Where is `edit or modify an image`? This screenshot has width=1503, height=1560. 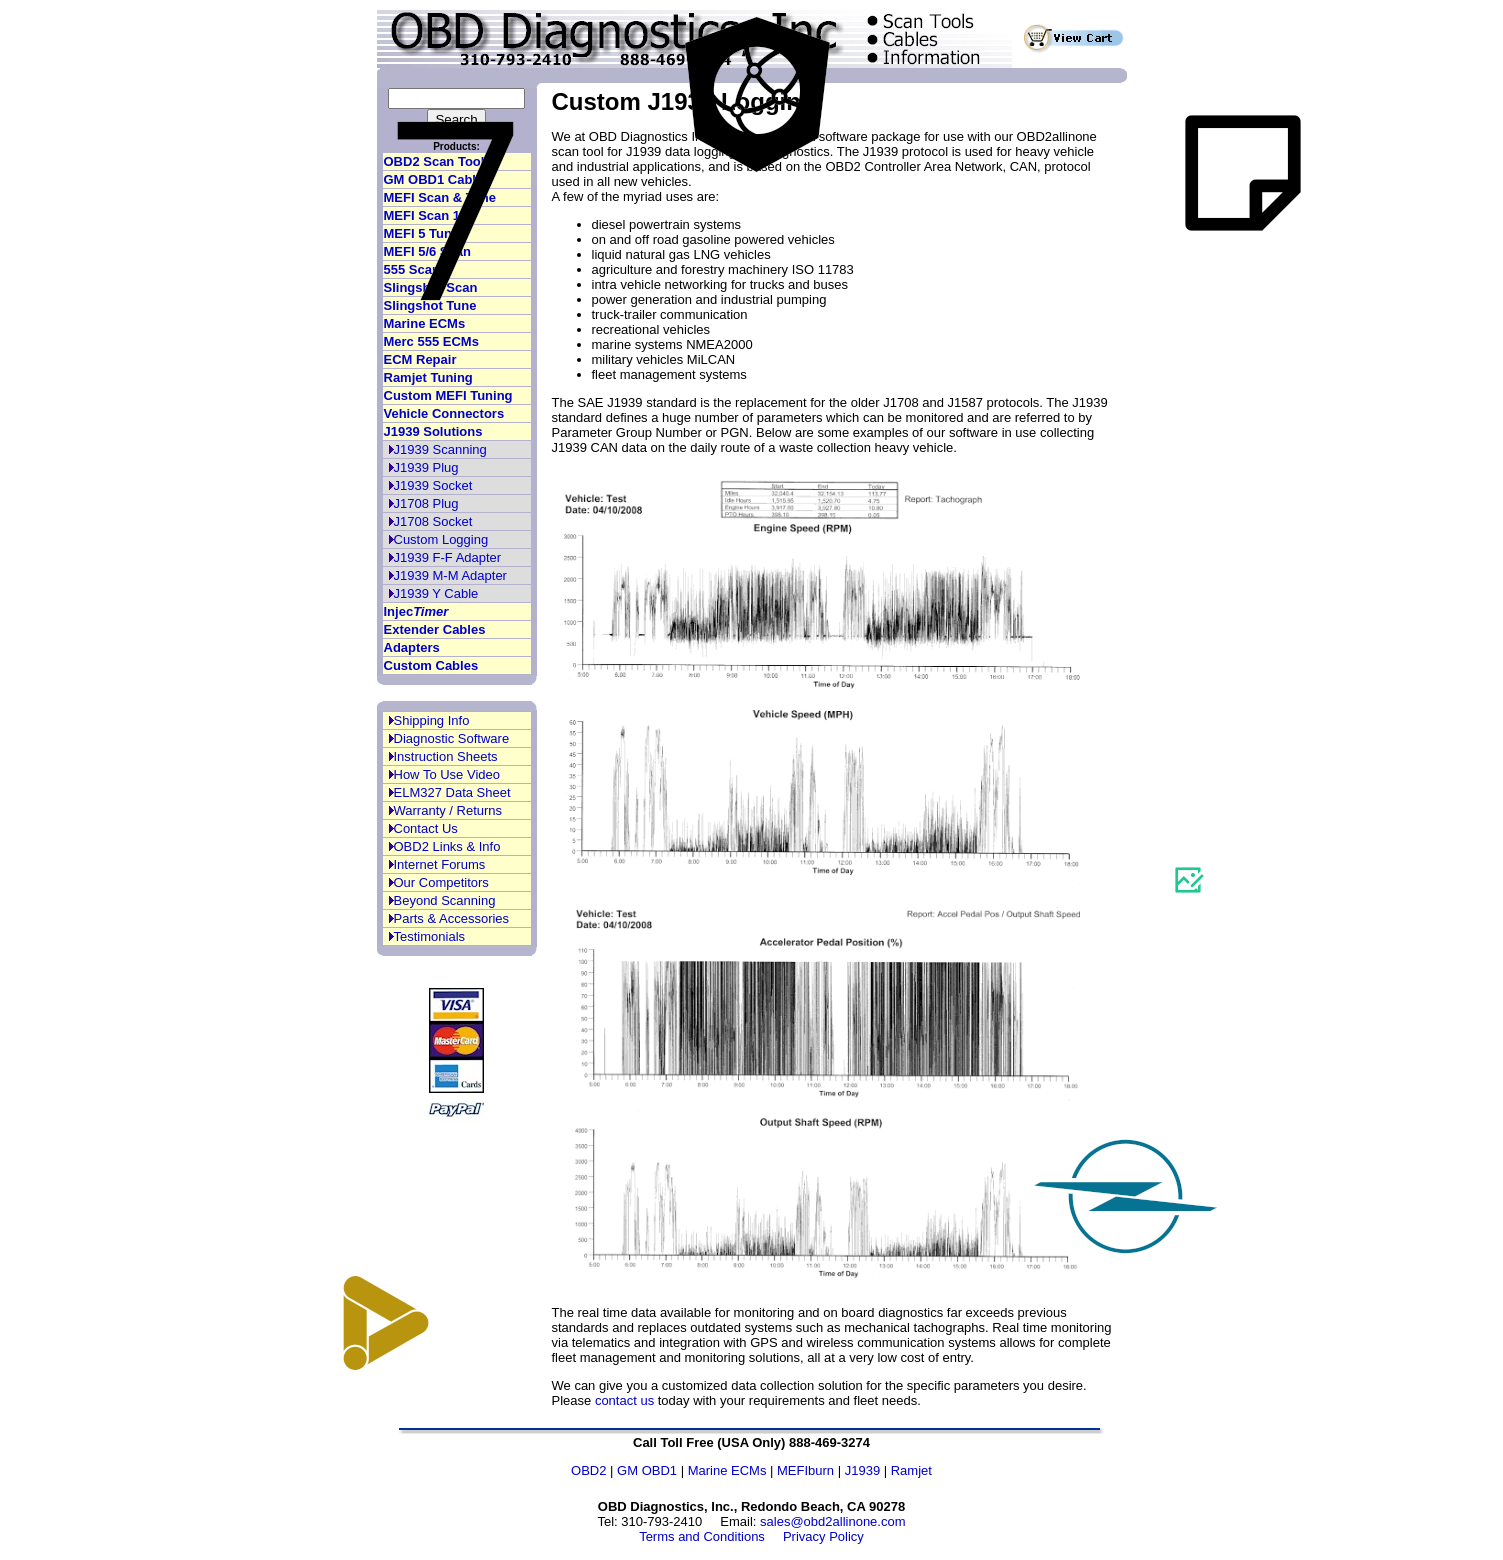 edit or modify an image is located at coordinates (1188, 880).